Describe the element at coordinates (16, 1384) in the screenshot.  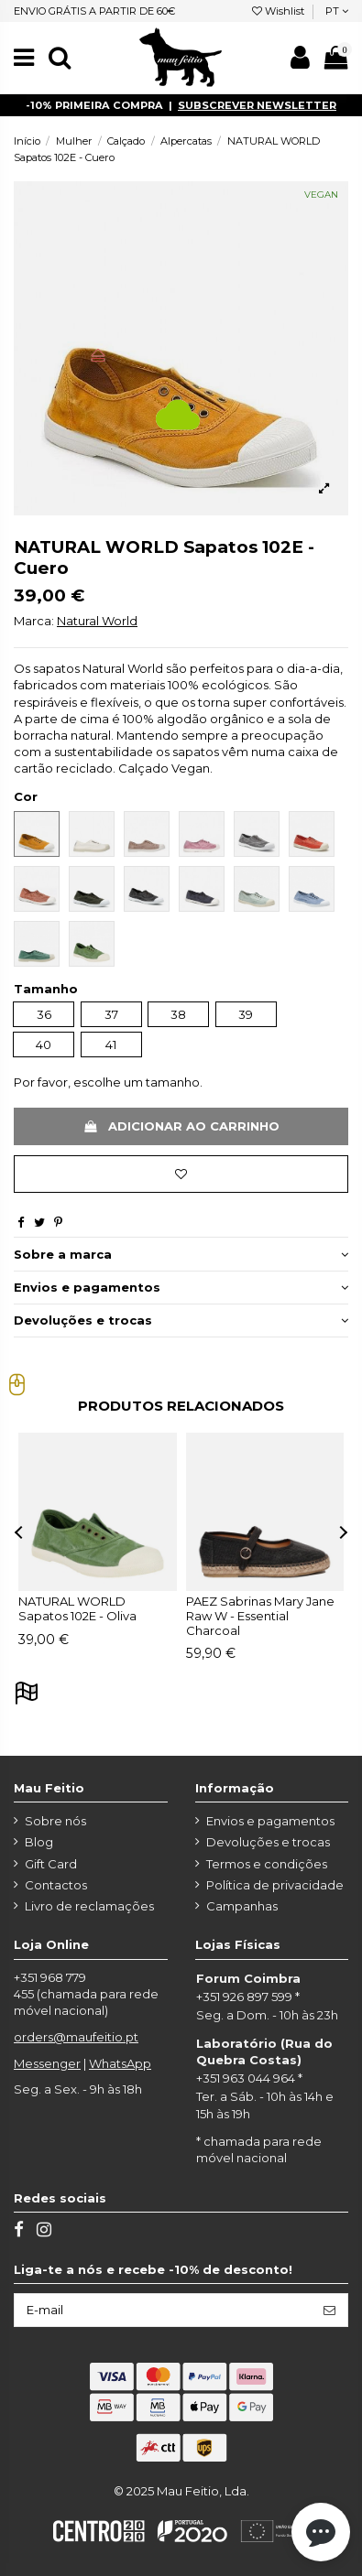
I see `middle mouse button click action` at that location.